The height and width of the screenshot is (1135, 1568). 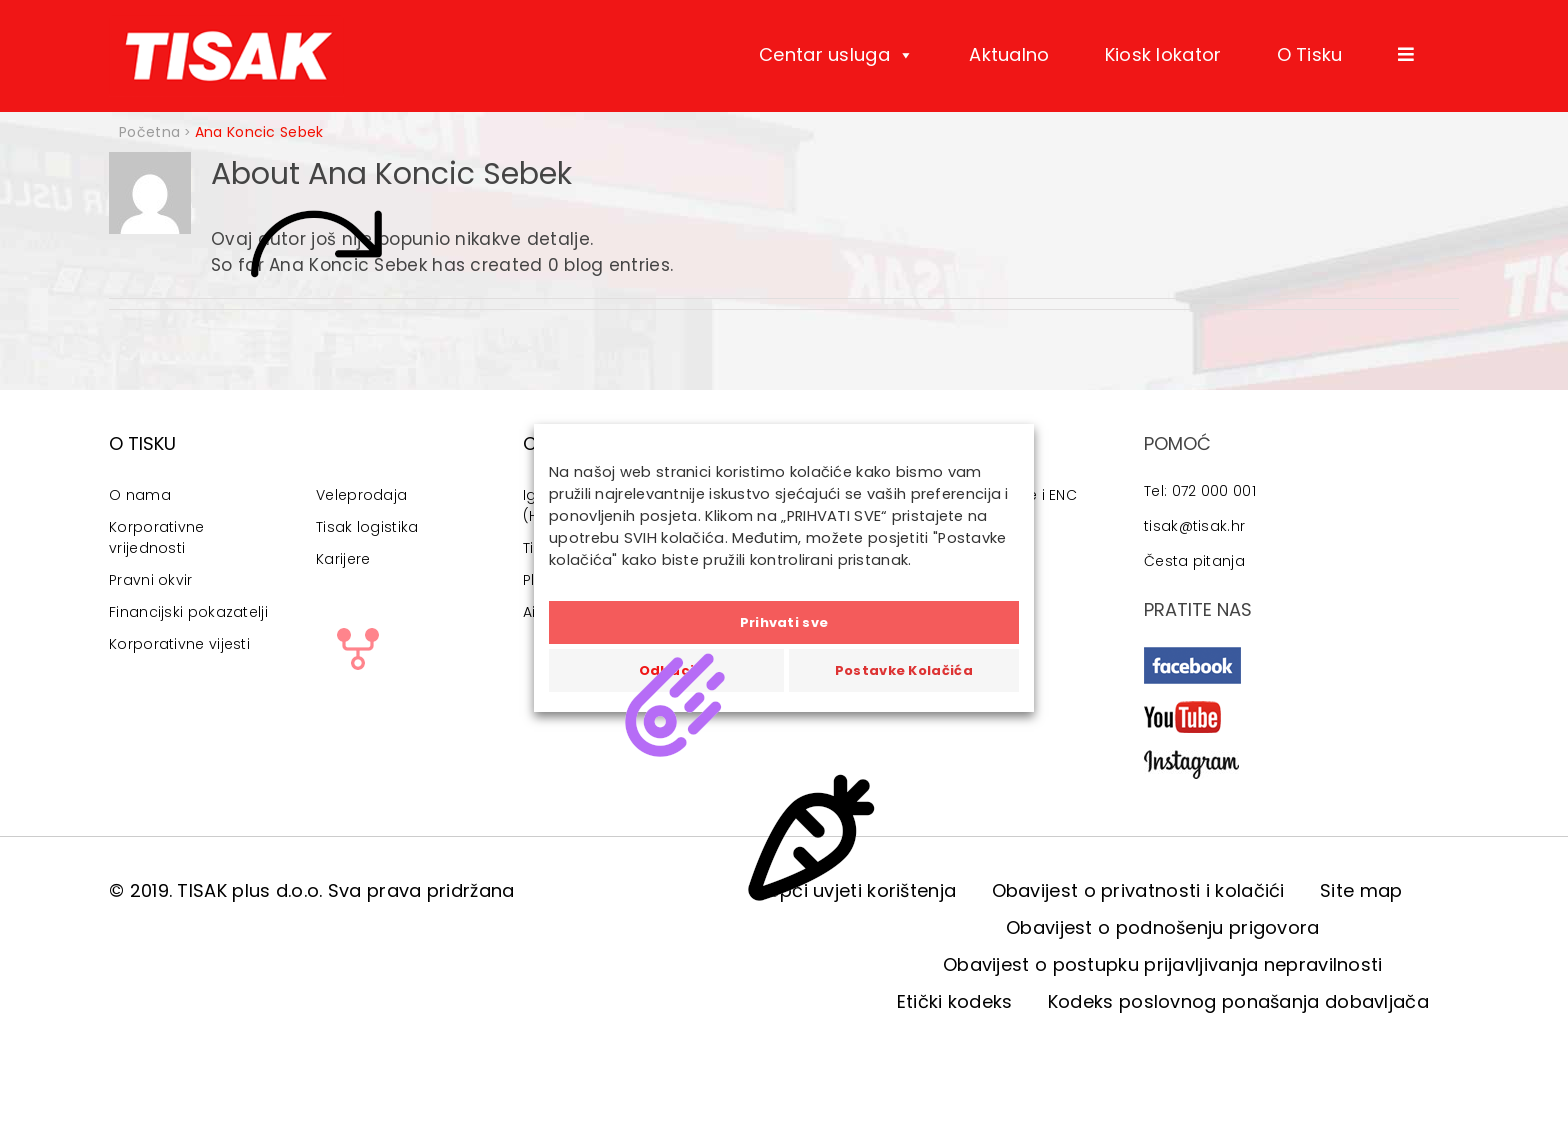 I want to click on indicates a trending or viral item, so click(x=675, y=707).